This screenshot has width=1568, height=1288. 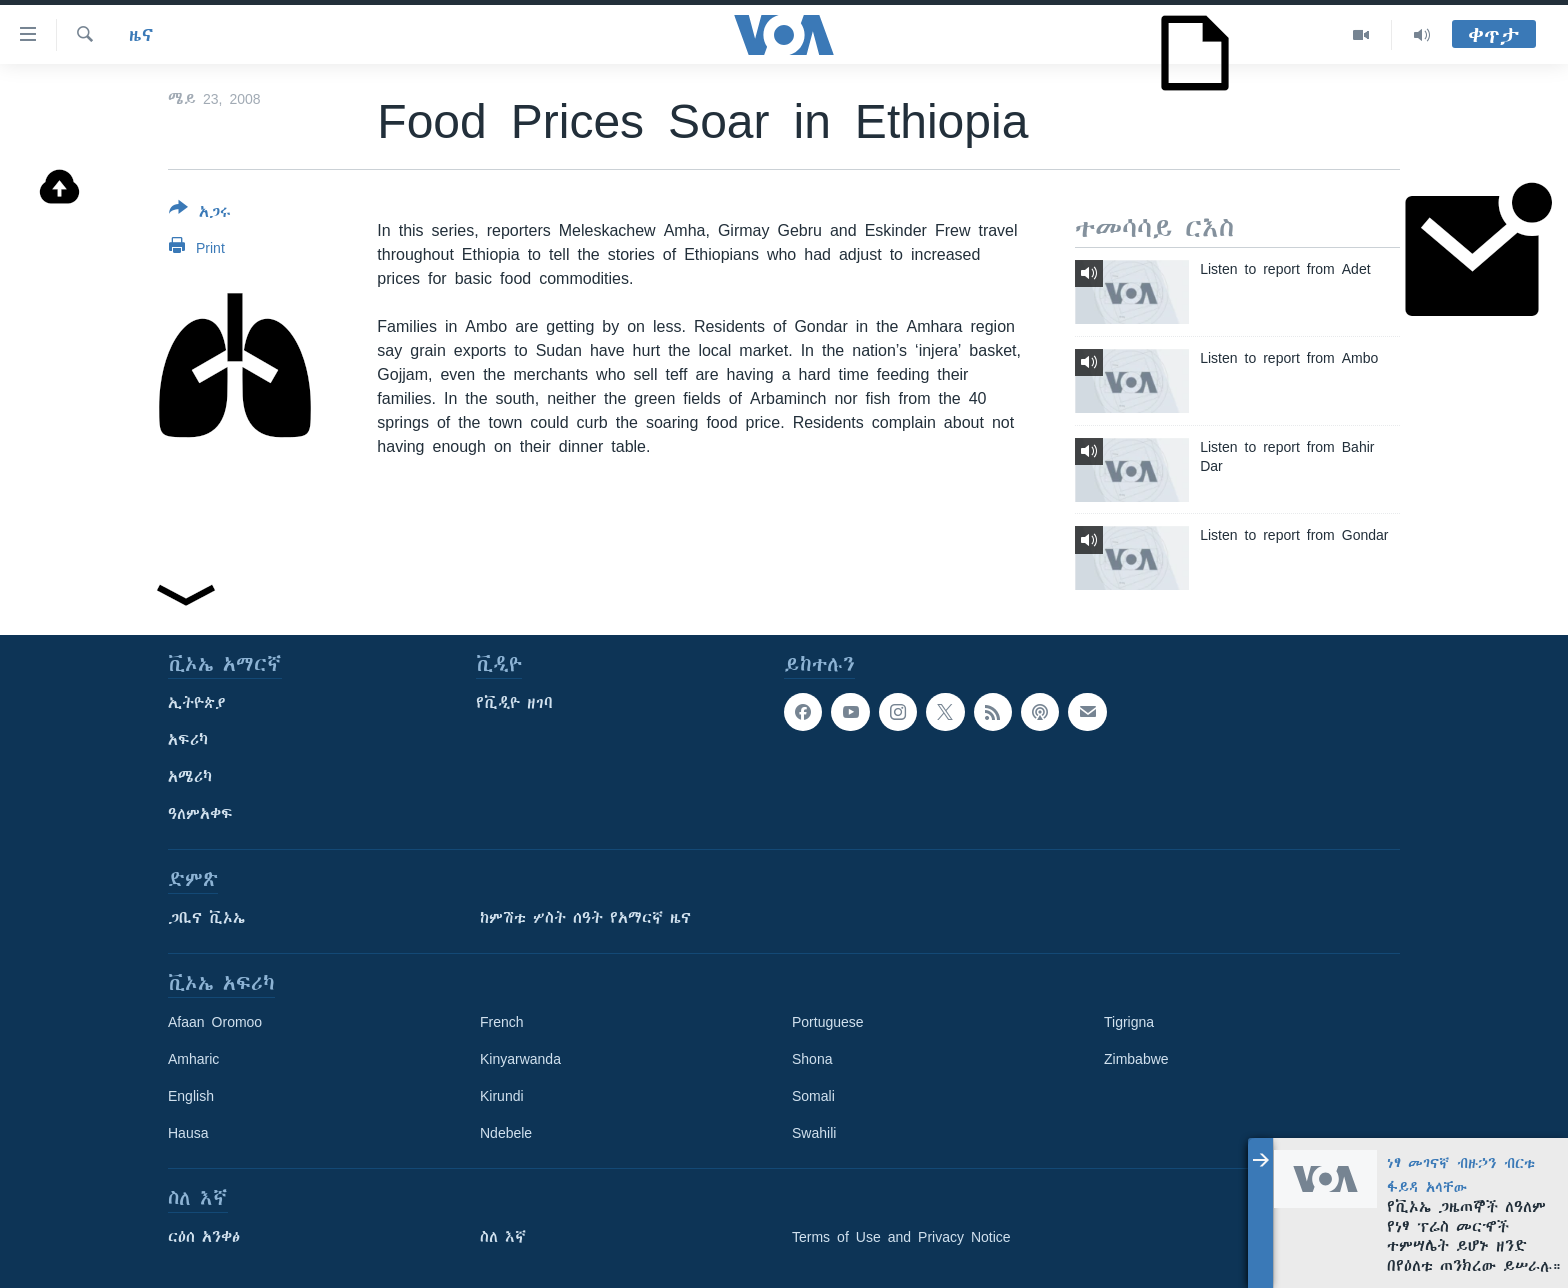 I want to click on access respiratory health information, so click(x=235, y=369).